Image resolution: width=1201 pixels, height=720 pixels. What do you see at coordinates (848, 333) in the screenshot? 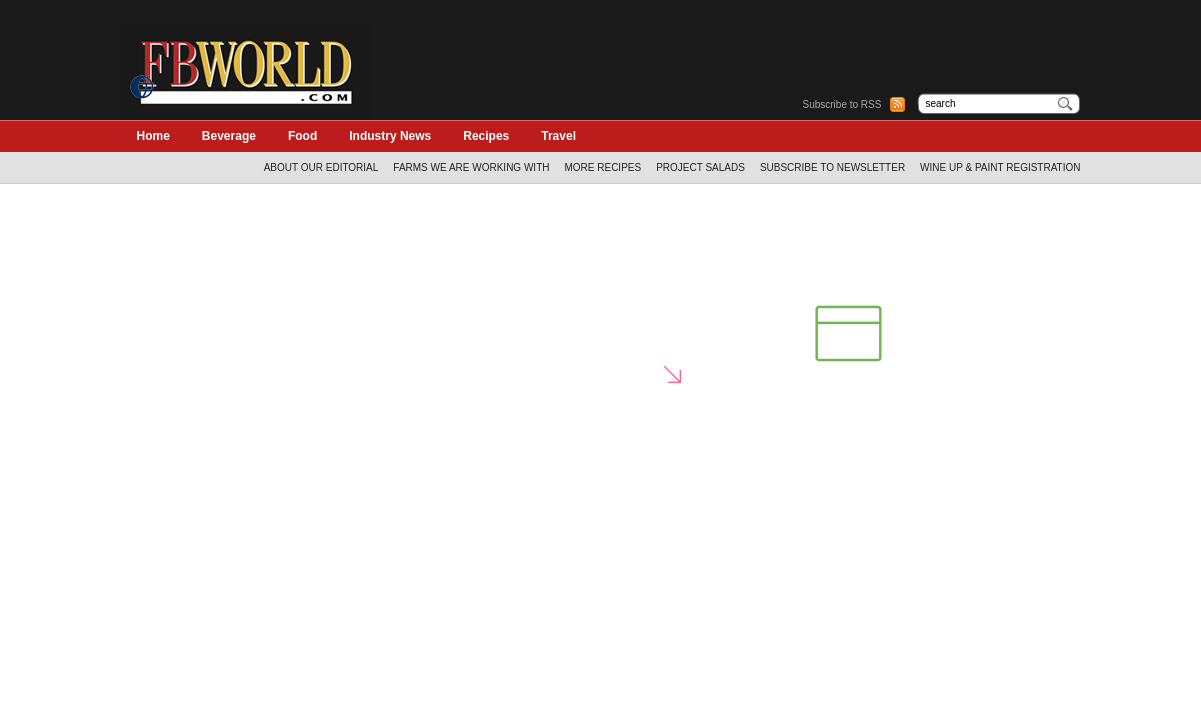
I see `open web browser` at bounding box center [848, 333].